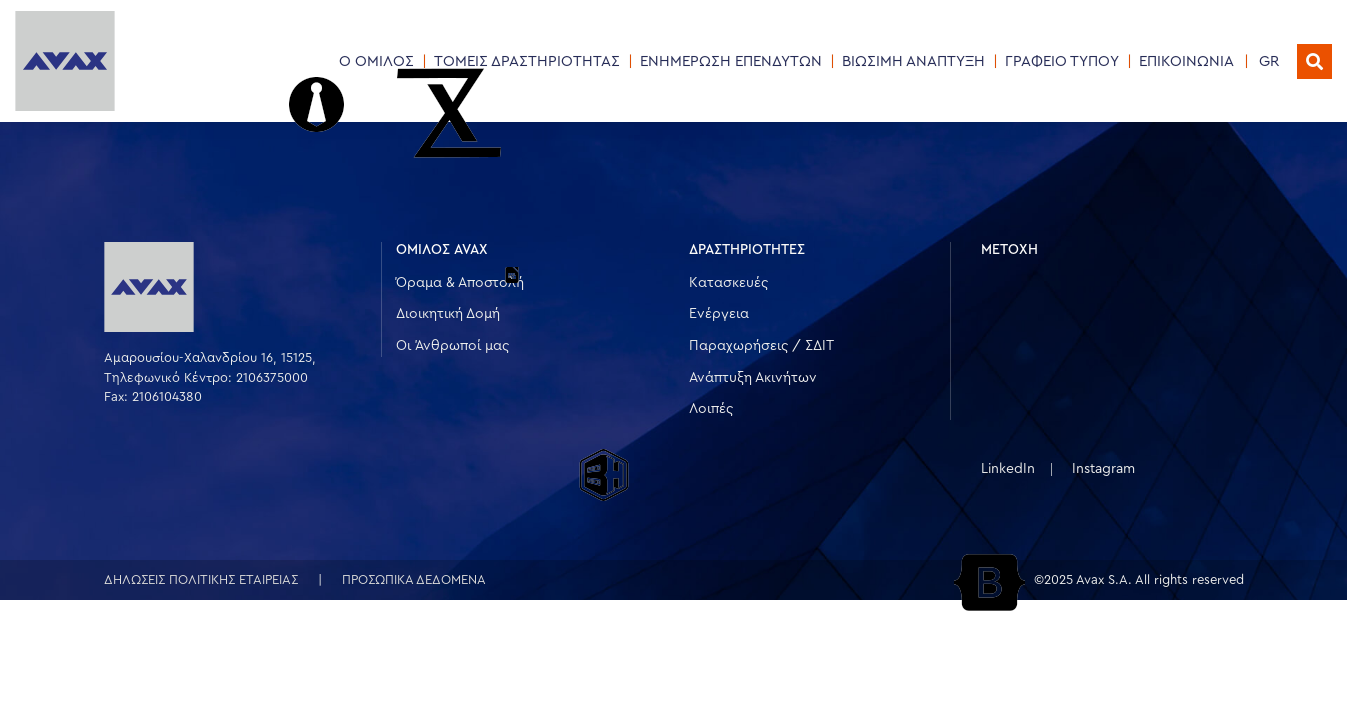  Describe the element at coordinates (316, 104) in the screenshot. I see `mainwp logo` at that location.